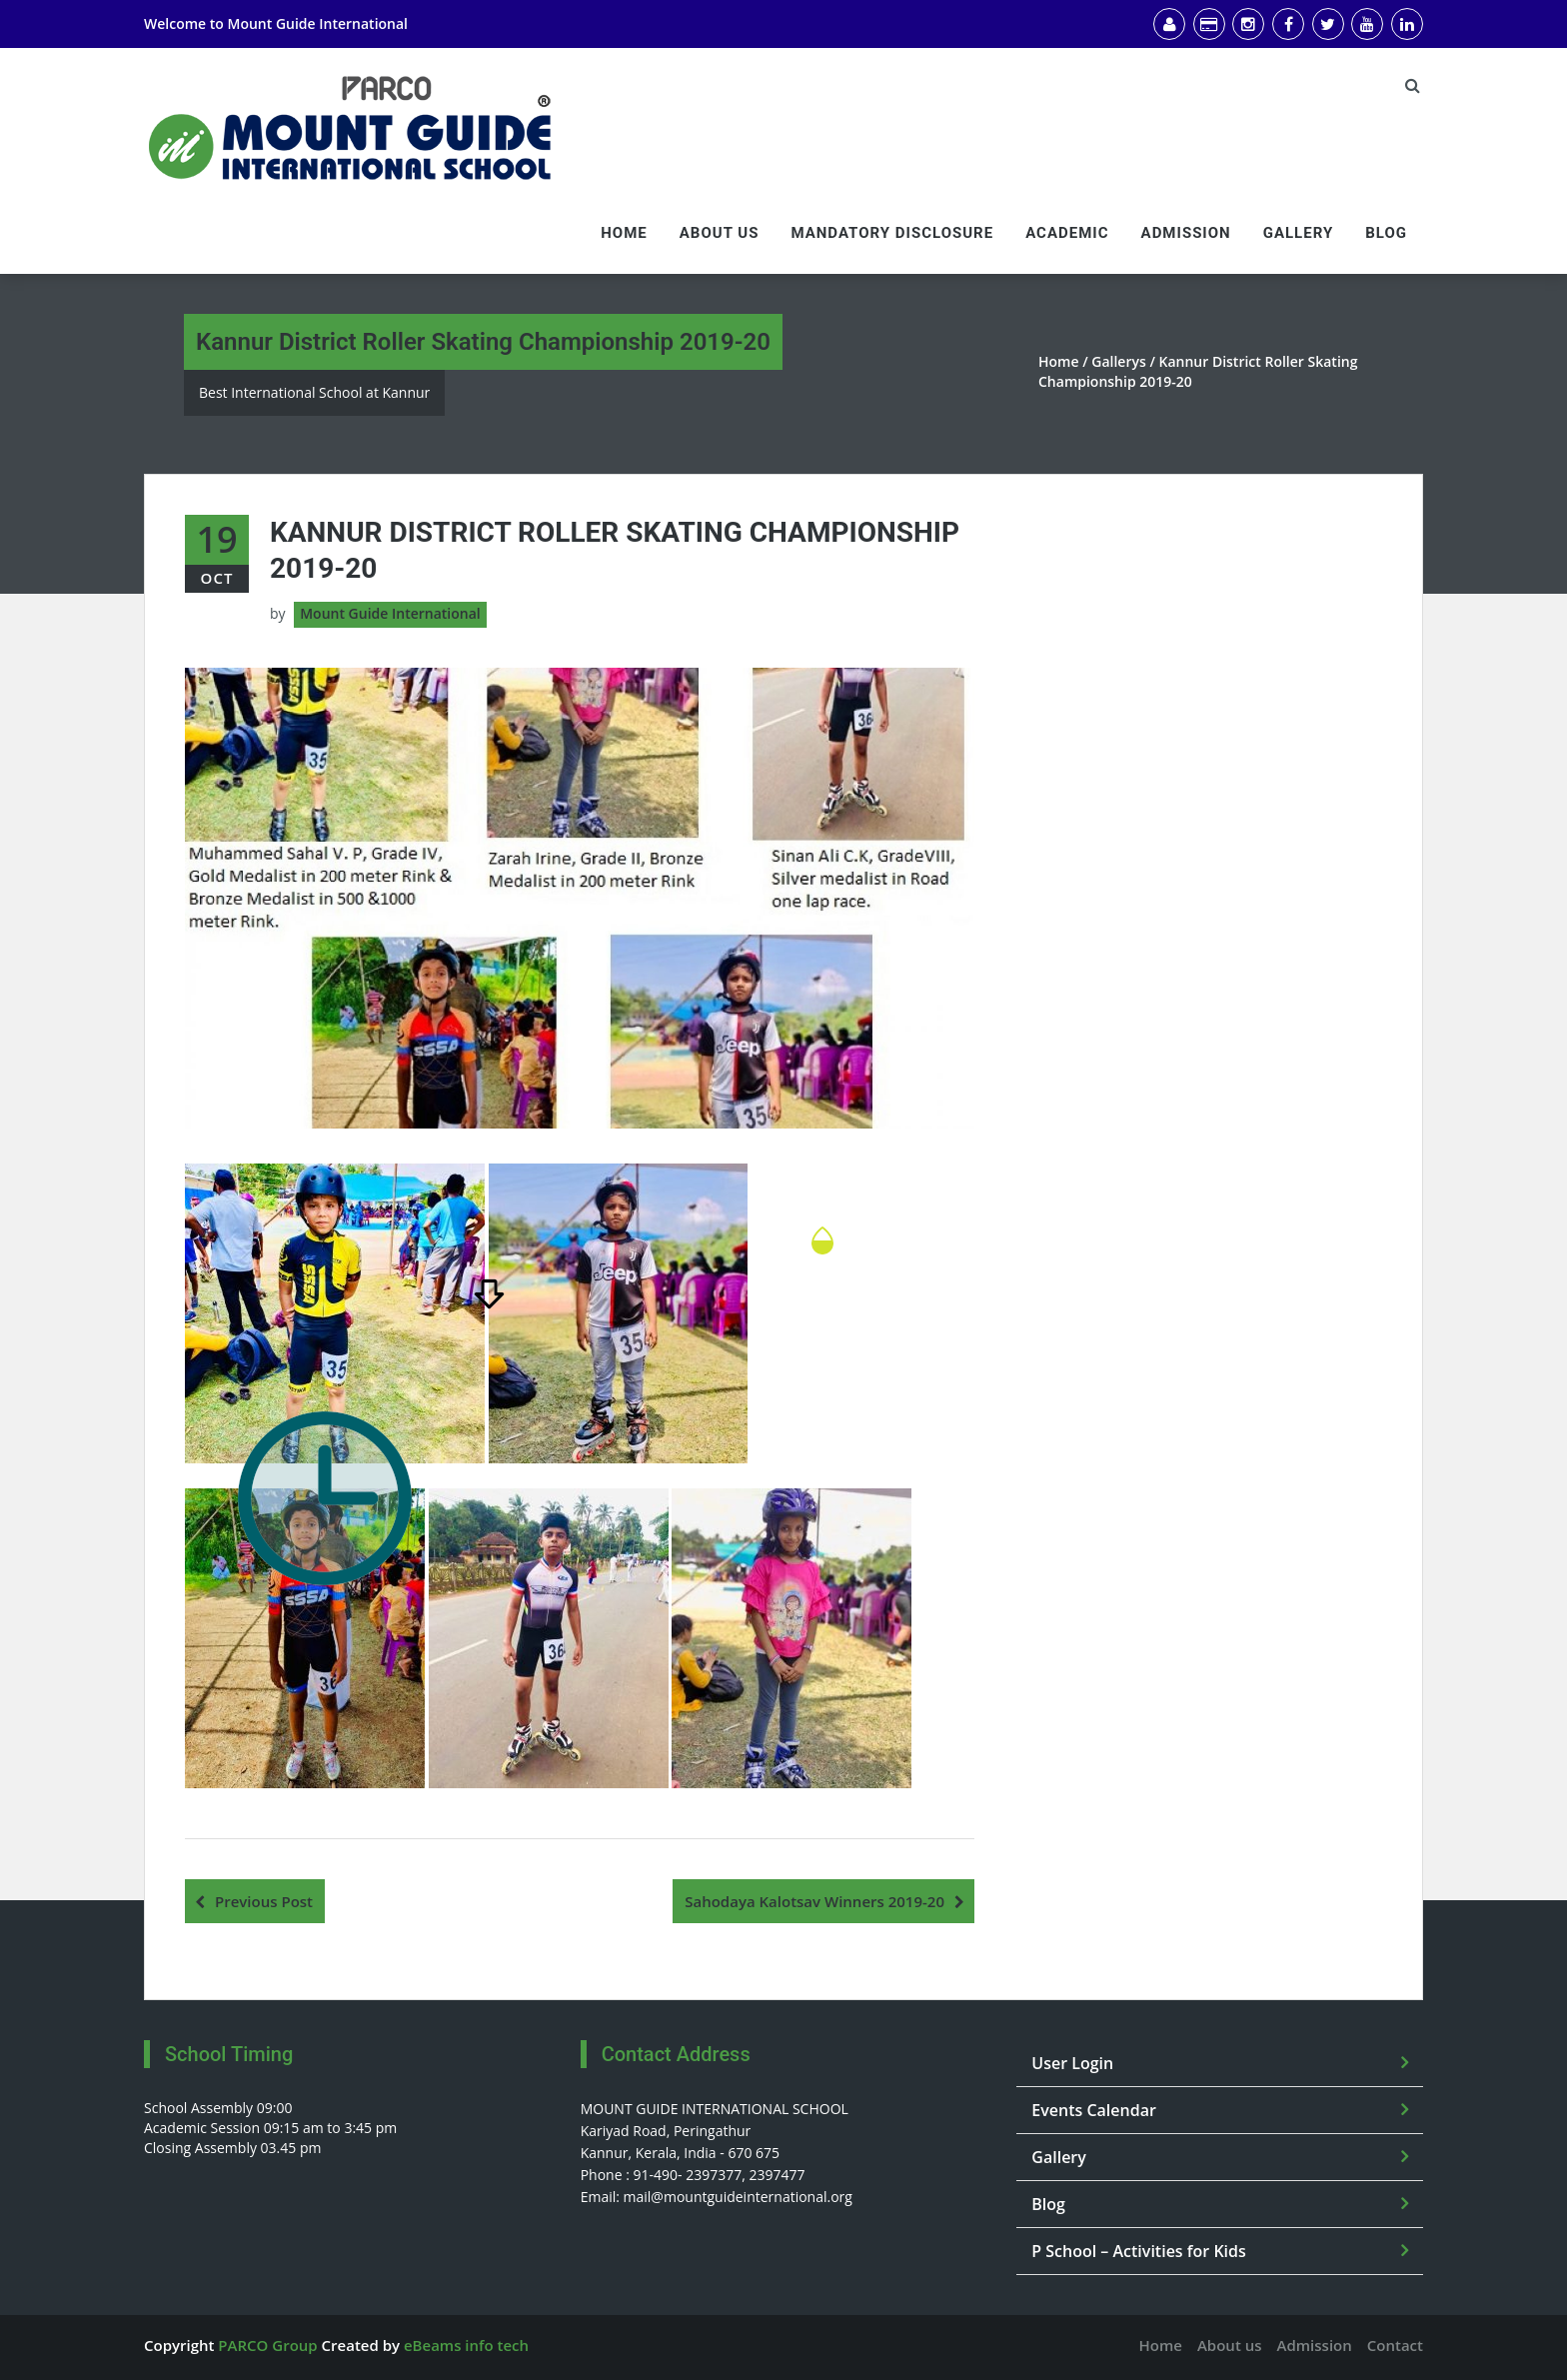  What do you see at coordinates (489, 1292) in the screenshot?
I see `download a file or content` at bounding box center [489, 1292].